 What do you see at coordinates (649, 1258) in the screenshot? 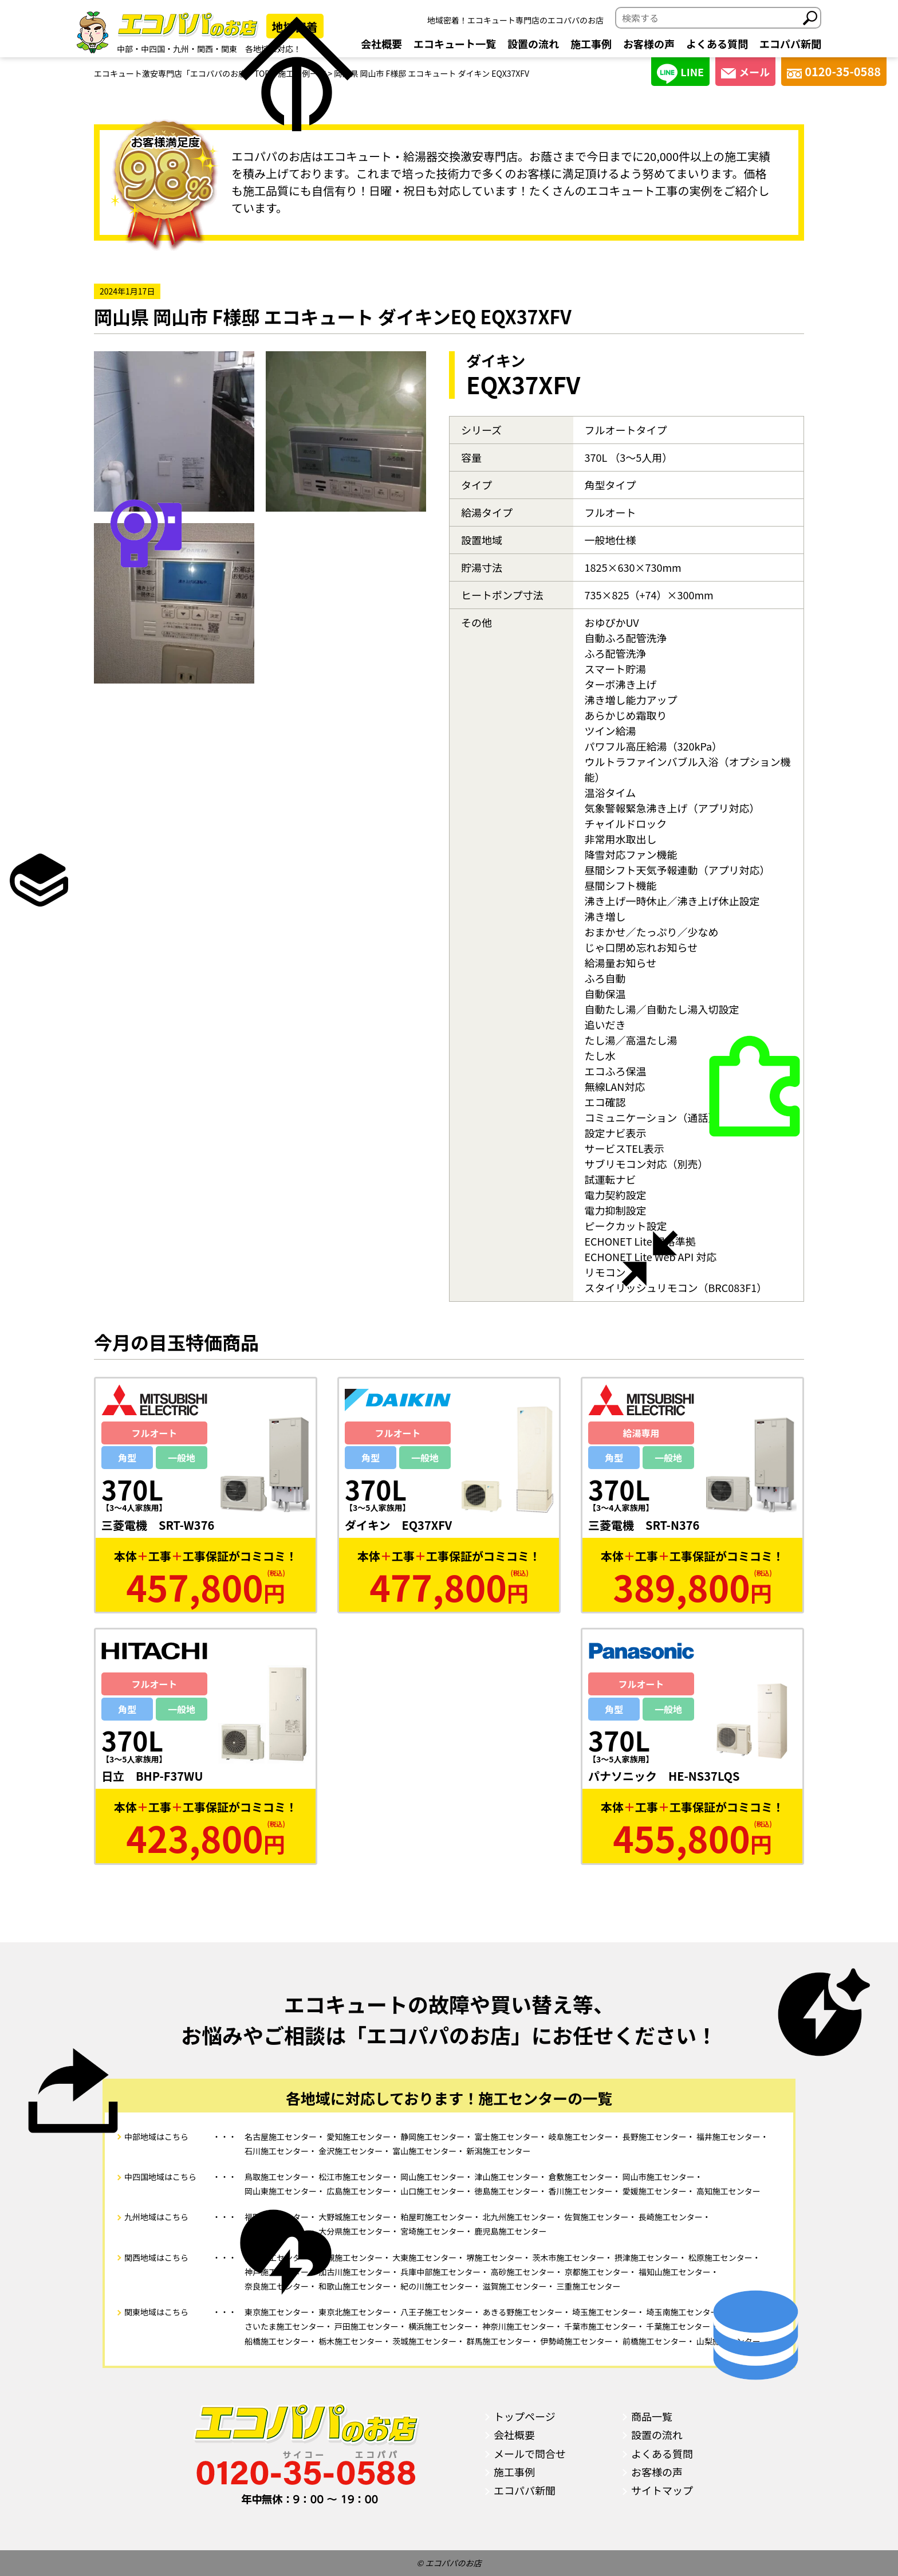
I see `collapse or minimize an expanded view` at bounding box center [649, 1258].